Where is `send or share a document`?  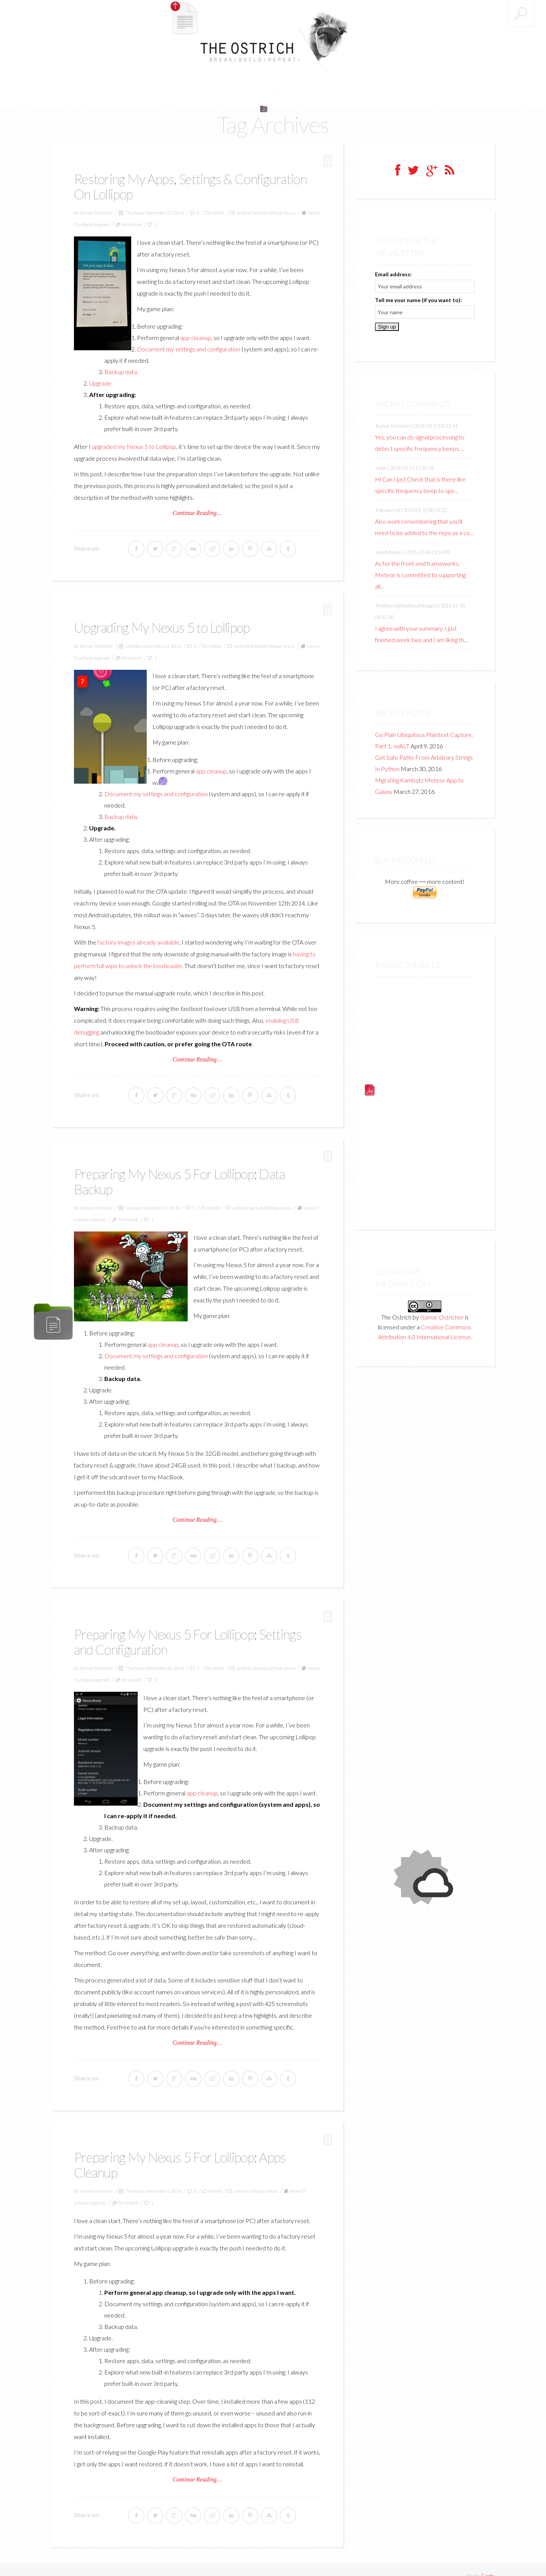 send or share a document is located at coordinates (185, 18).